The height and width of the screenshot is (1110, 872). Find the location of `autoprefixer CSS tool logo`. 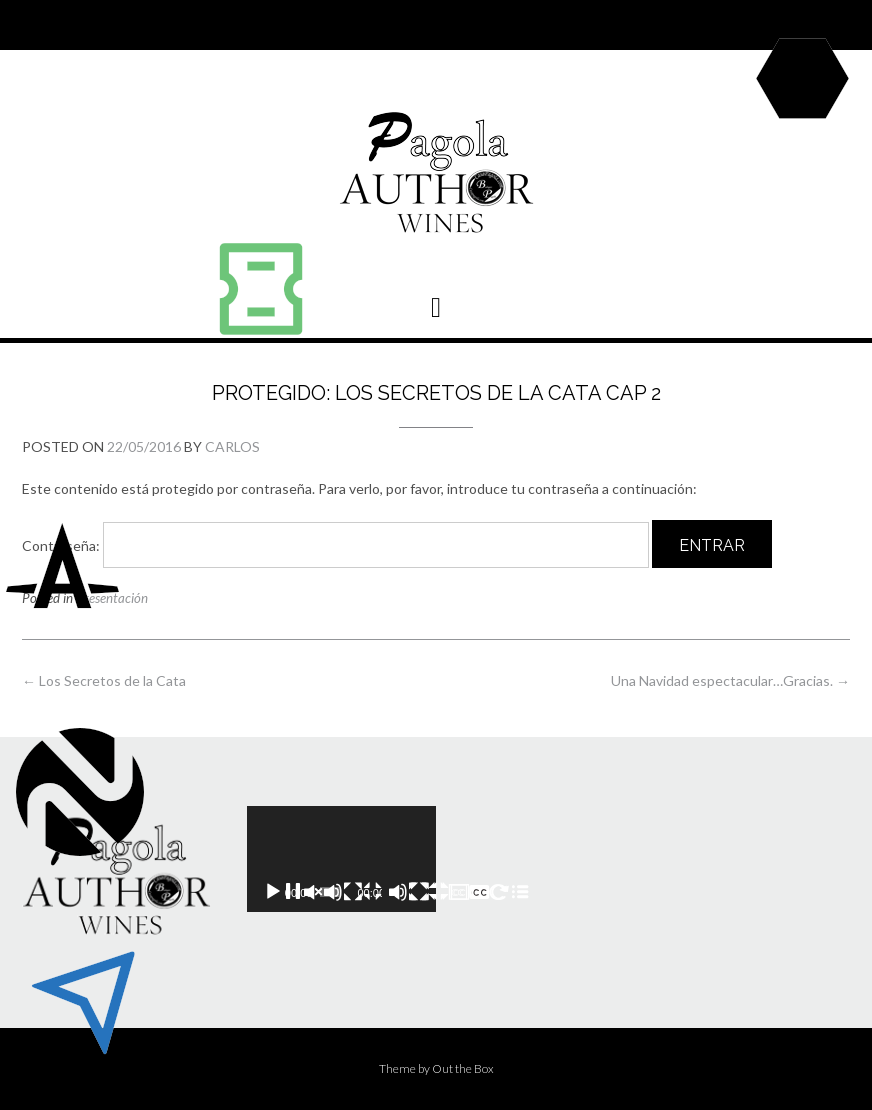

autoprefixer CSS tool logo is located at coordinates (62, 565).